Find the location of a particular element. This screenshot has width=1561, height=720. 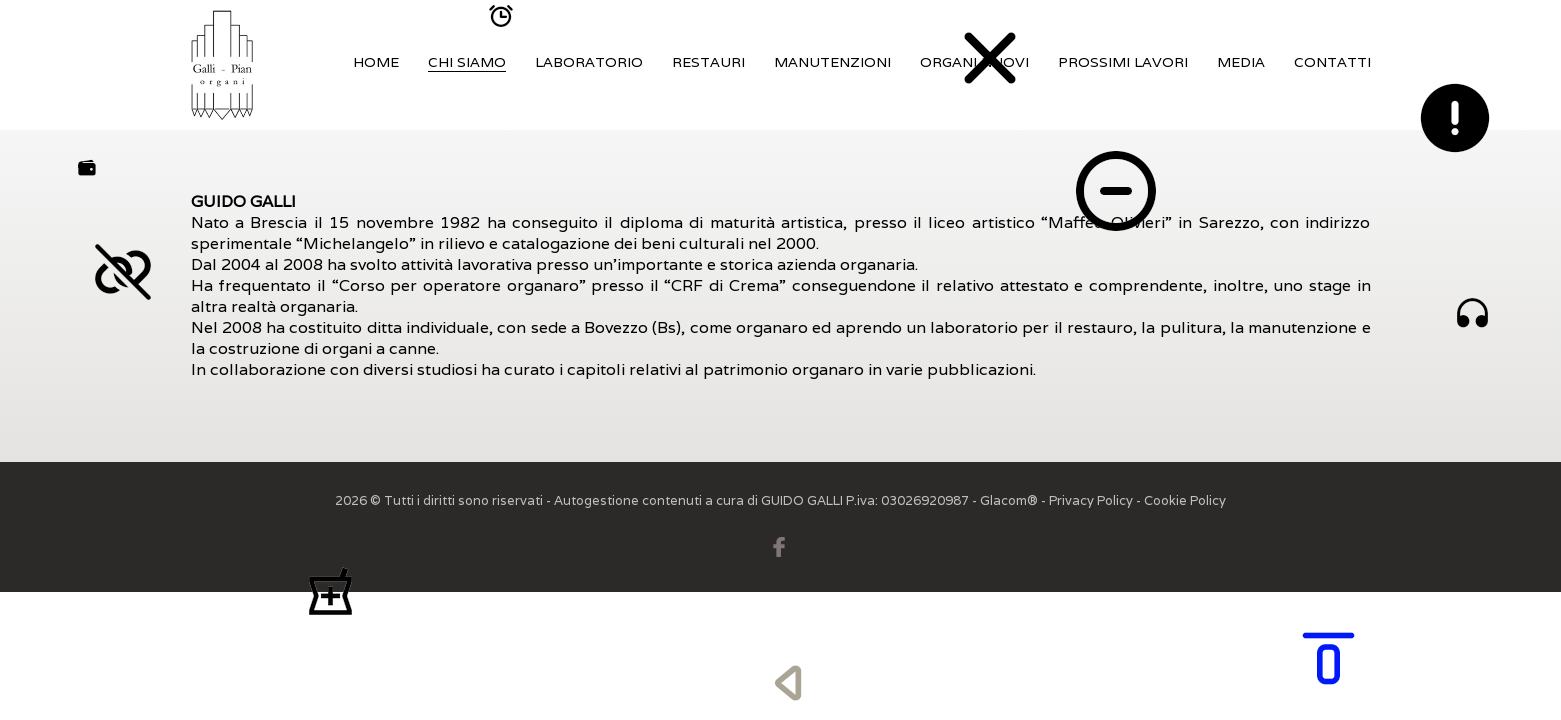

disconnect or remove a linked account is located at coordinates (123, 272).